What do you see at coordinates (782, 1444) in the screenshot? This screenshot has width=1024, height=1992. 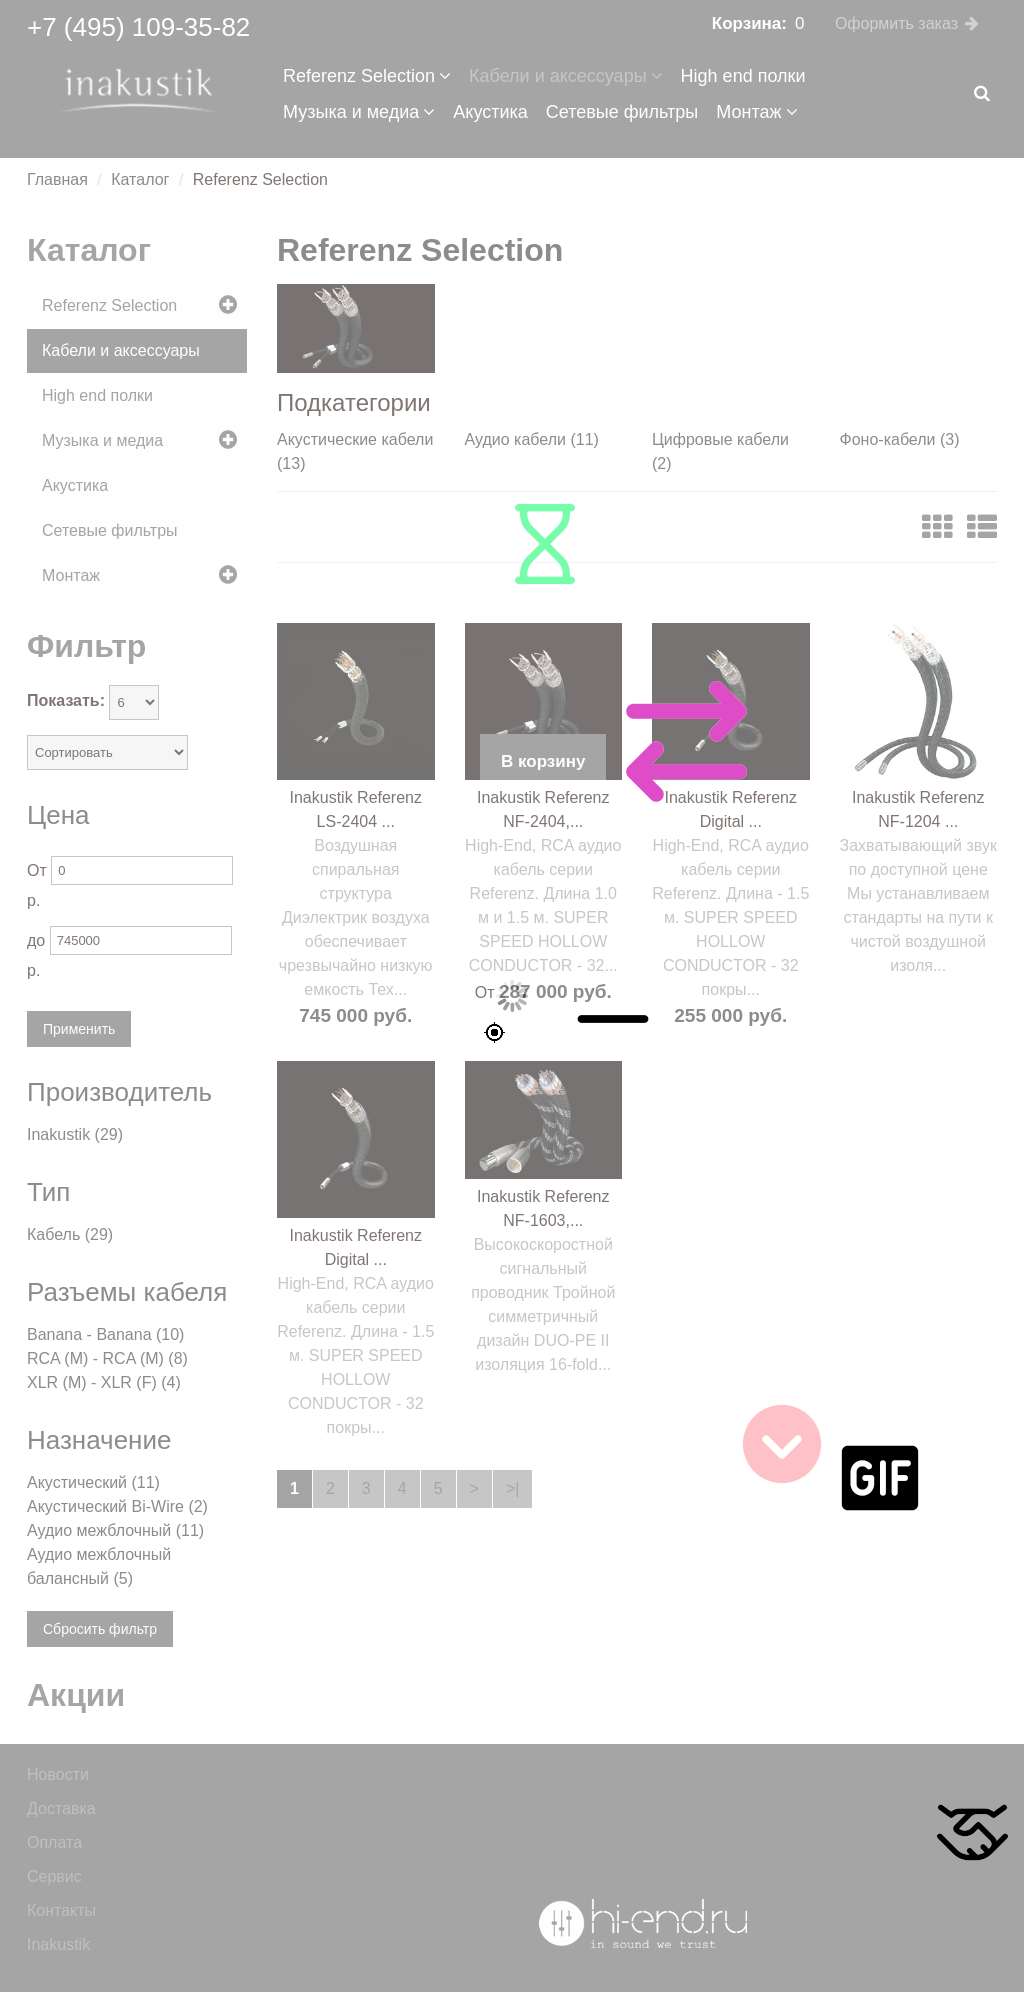 I see `expand content or show more details` at bounding box center [782, 1444].